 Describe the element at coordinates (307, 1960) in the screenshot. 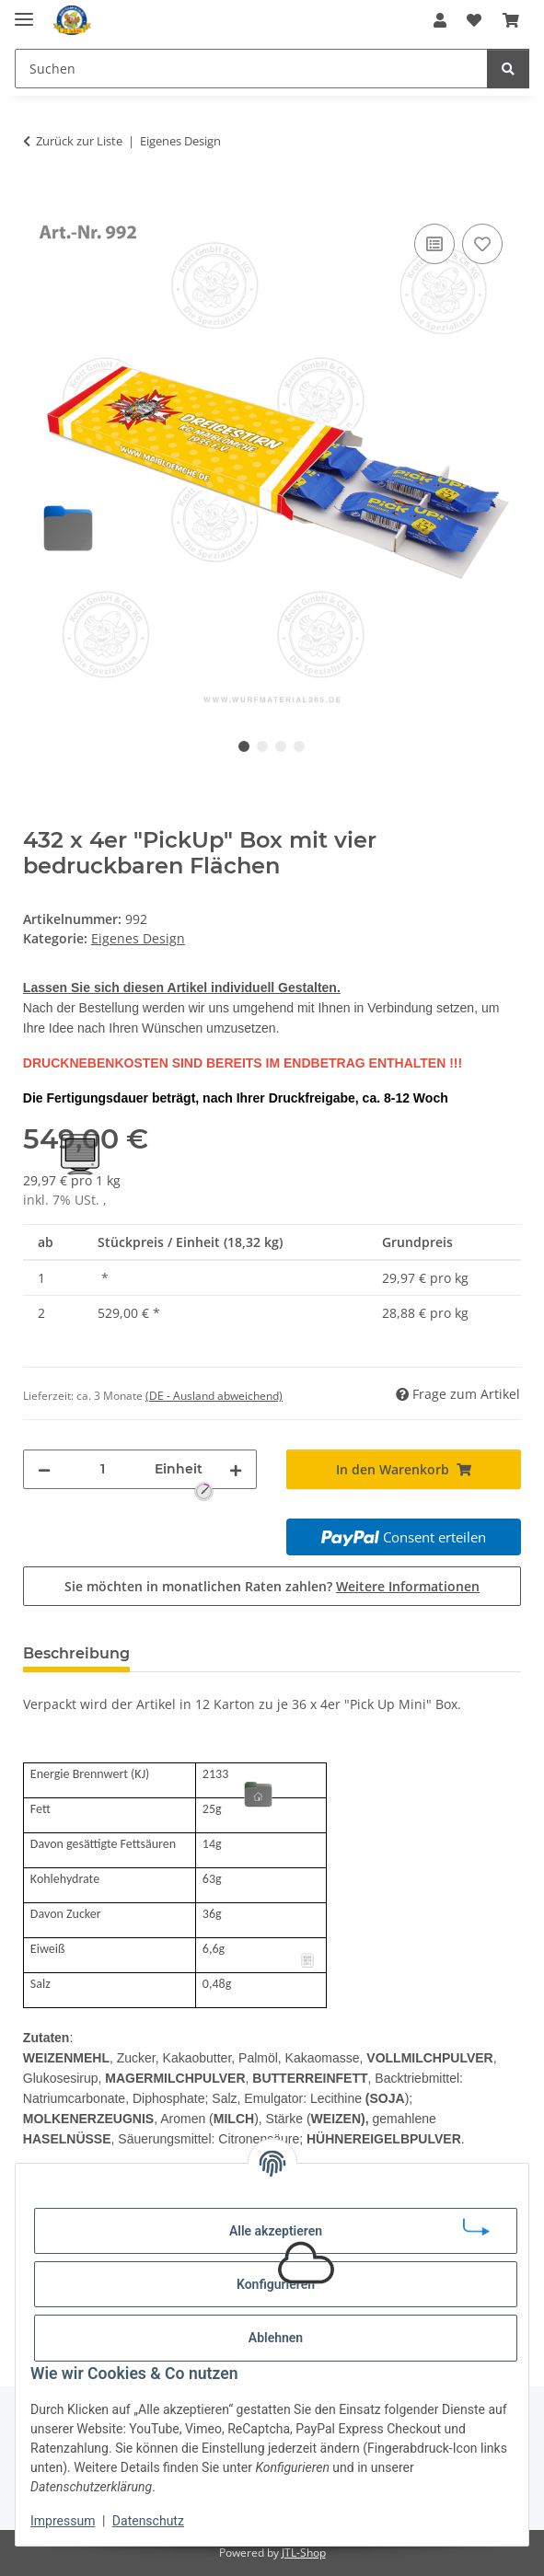

I see `executable or downloadable windows file` at that location.